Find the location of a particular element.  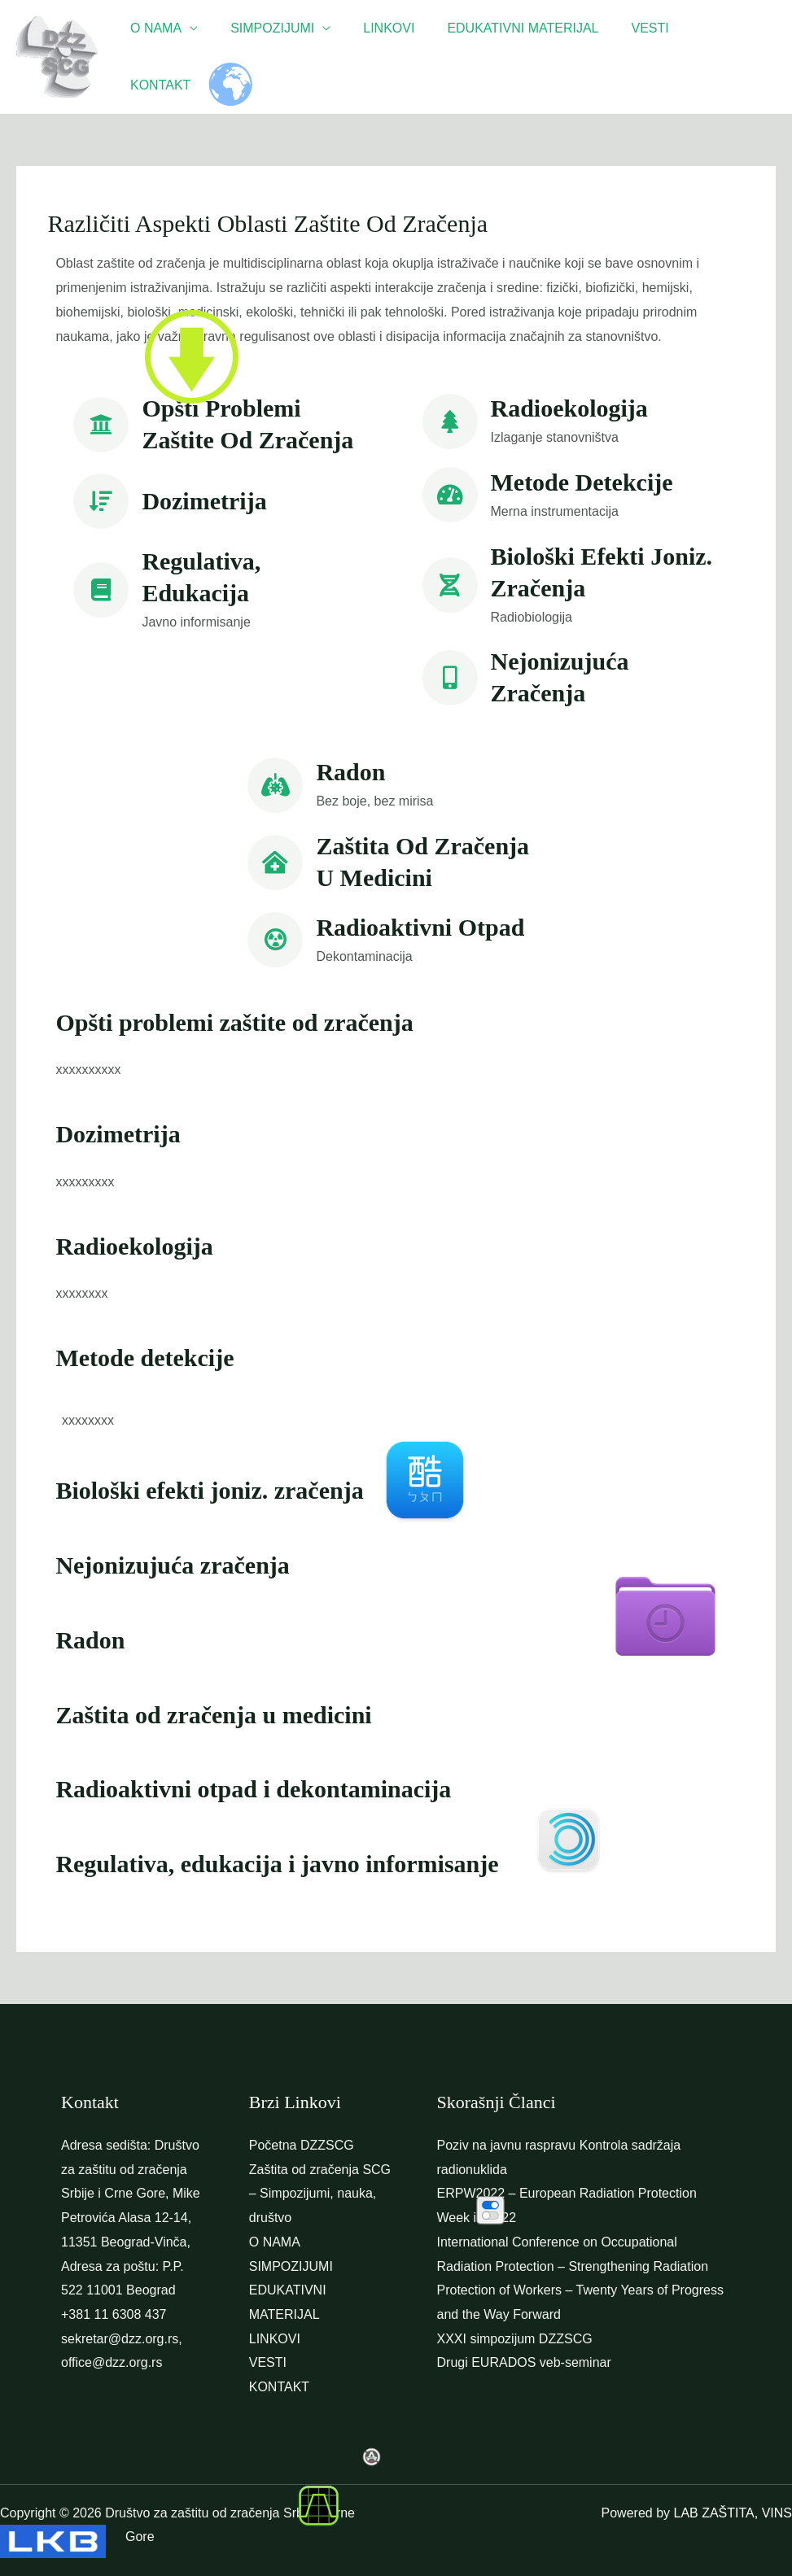

open gtkwave waveform viewer application is located at coordinates (318, 2505).